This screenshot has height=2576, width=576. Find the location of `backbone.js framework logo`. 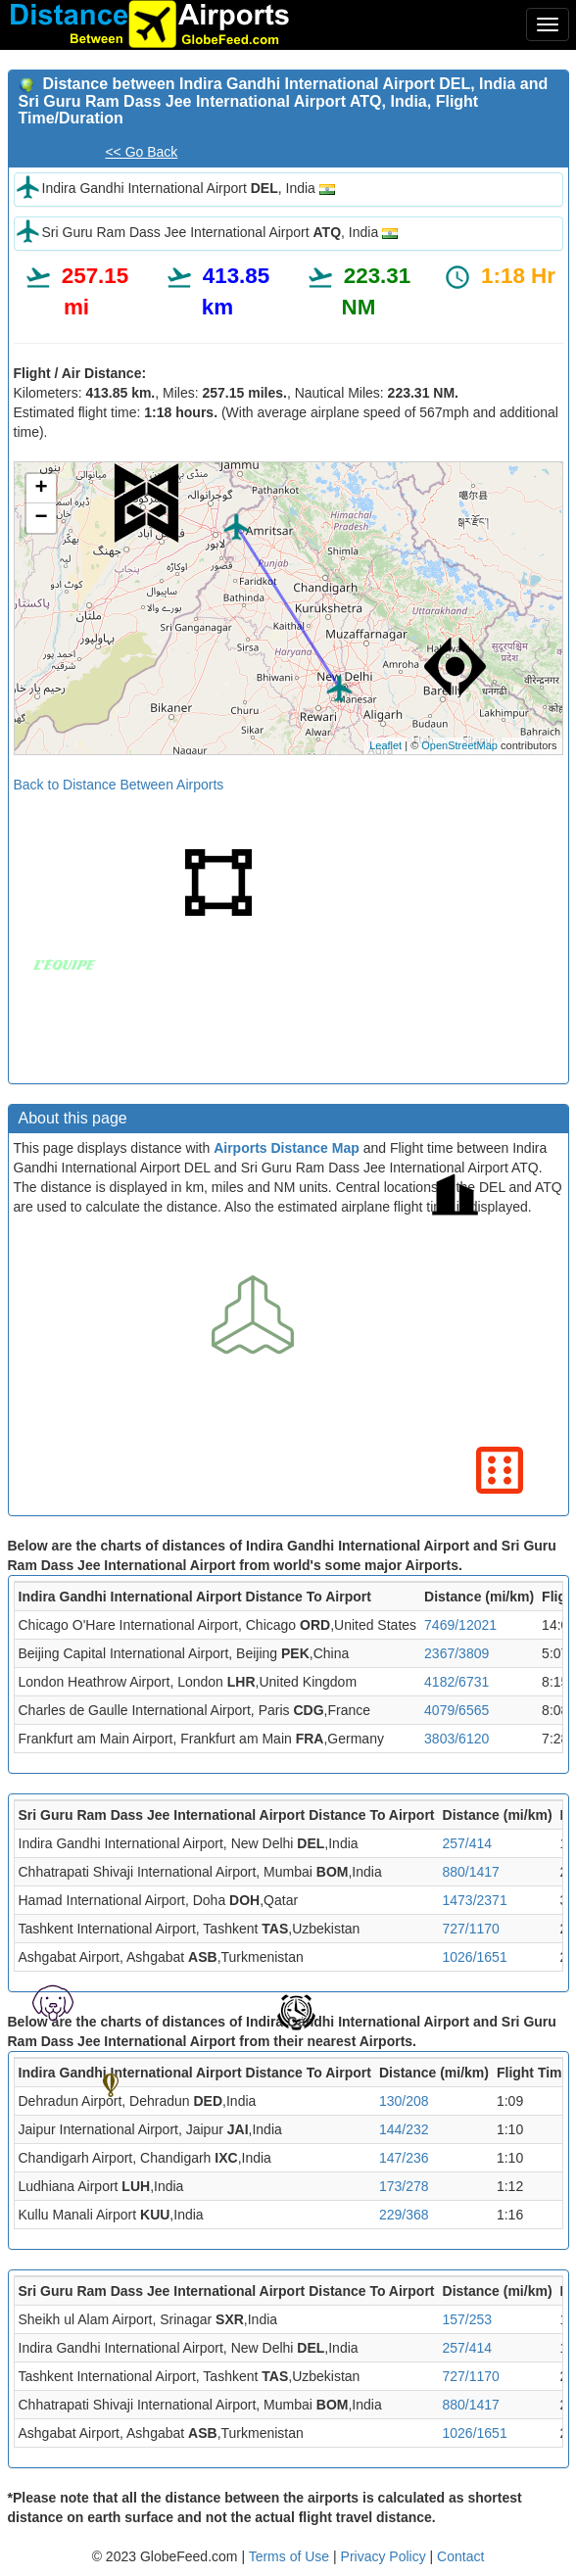

backbone.js framework logo is located at coordinates (146, 502).